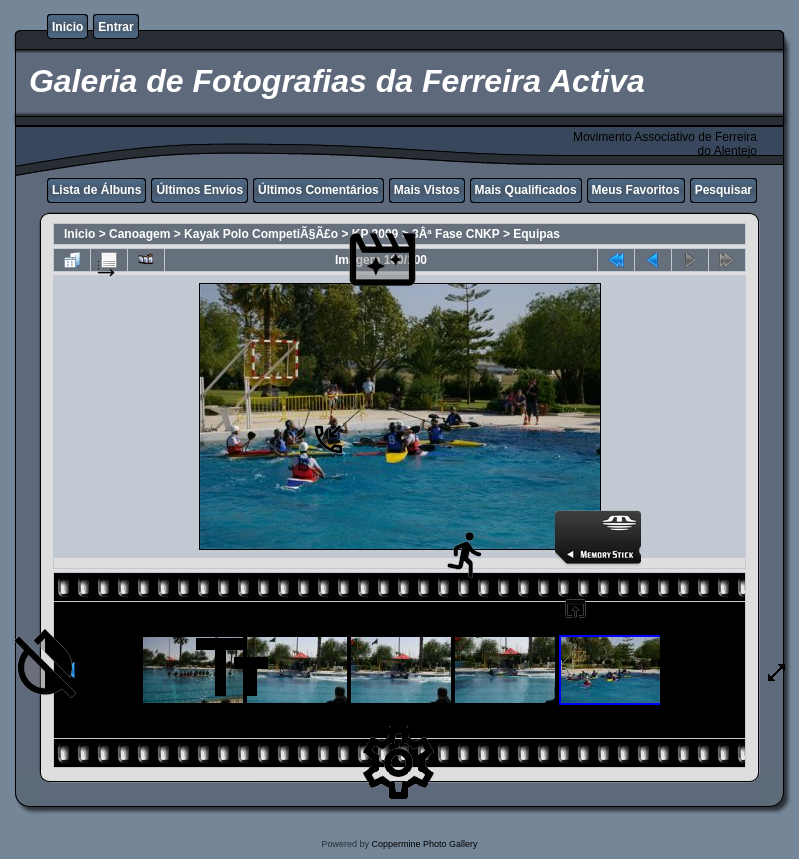 This screenshot has width=799, height=859. Describe the element at coordinates (382, 259) in the screenshot. I see `apply filters or effects to a video` at that location.